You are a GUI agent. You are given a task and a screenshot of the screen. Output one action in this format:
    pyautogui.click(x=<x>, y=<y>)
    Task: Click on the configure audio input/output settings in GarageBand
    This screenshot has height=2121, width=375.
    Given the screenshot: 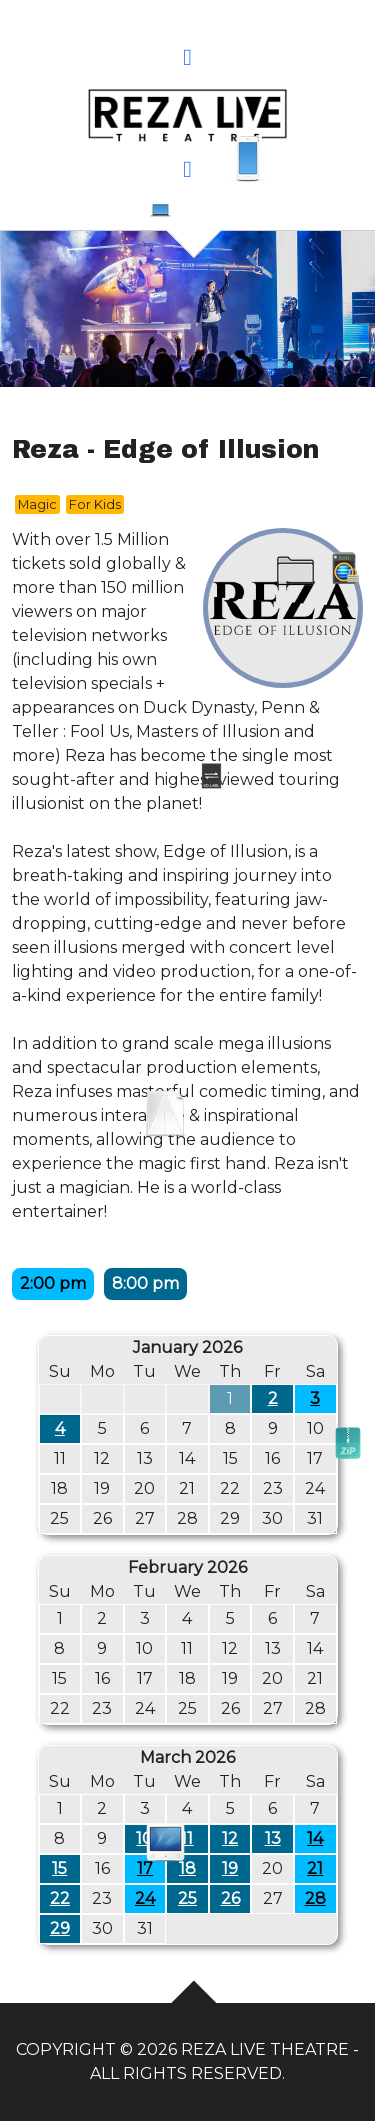 What is the action you would take?
    pyautogui.click(x=211, y=776)
    